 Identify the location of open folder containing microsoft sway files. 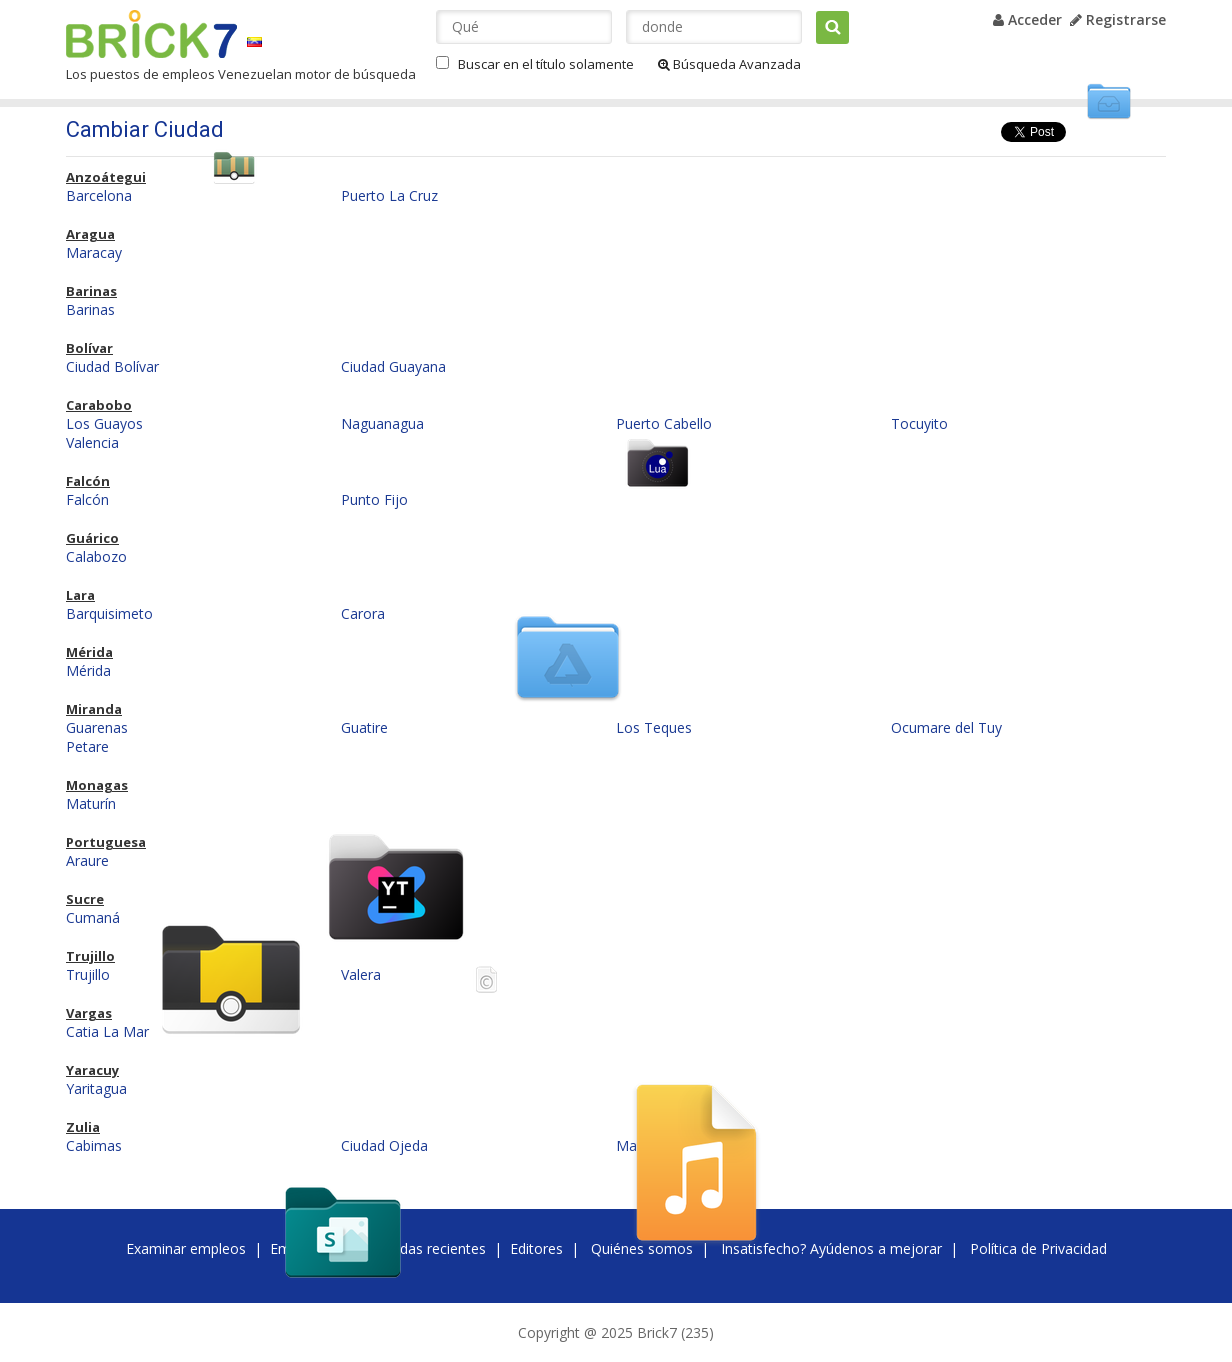
(342, 1235).